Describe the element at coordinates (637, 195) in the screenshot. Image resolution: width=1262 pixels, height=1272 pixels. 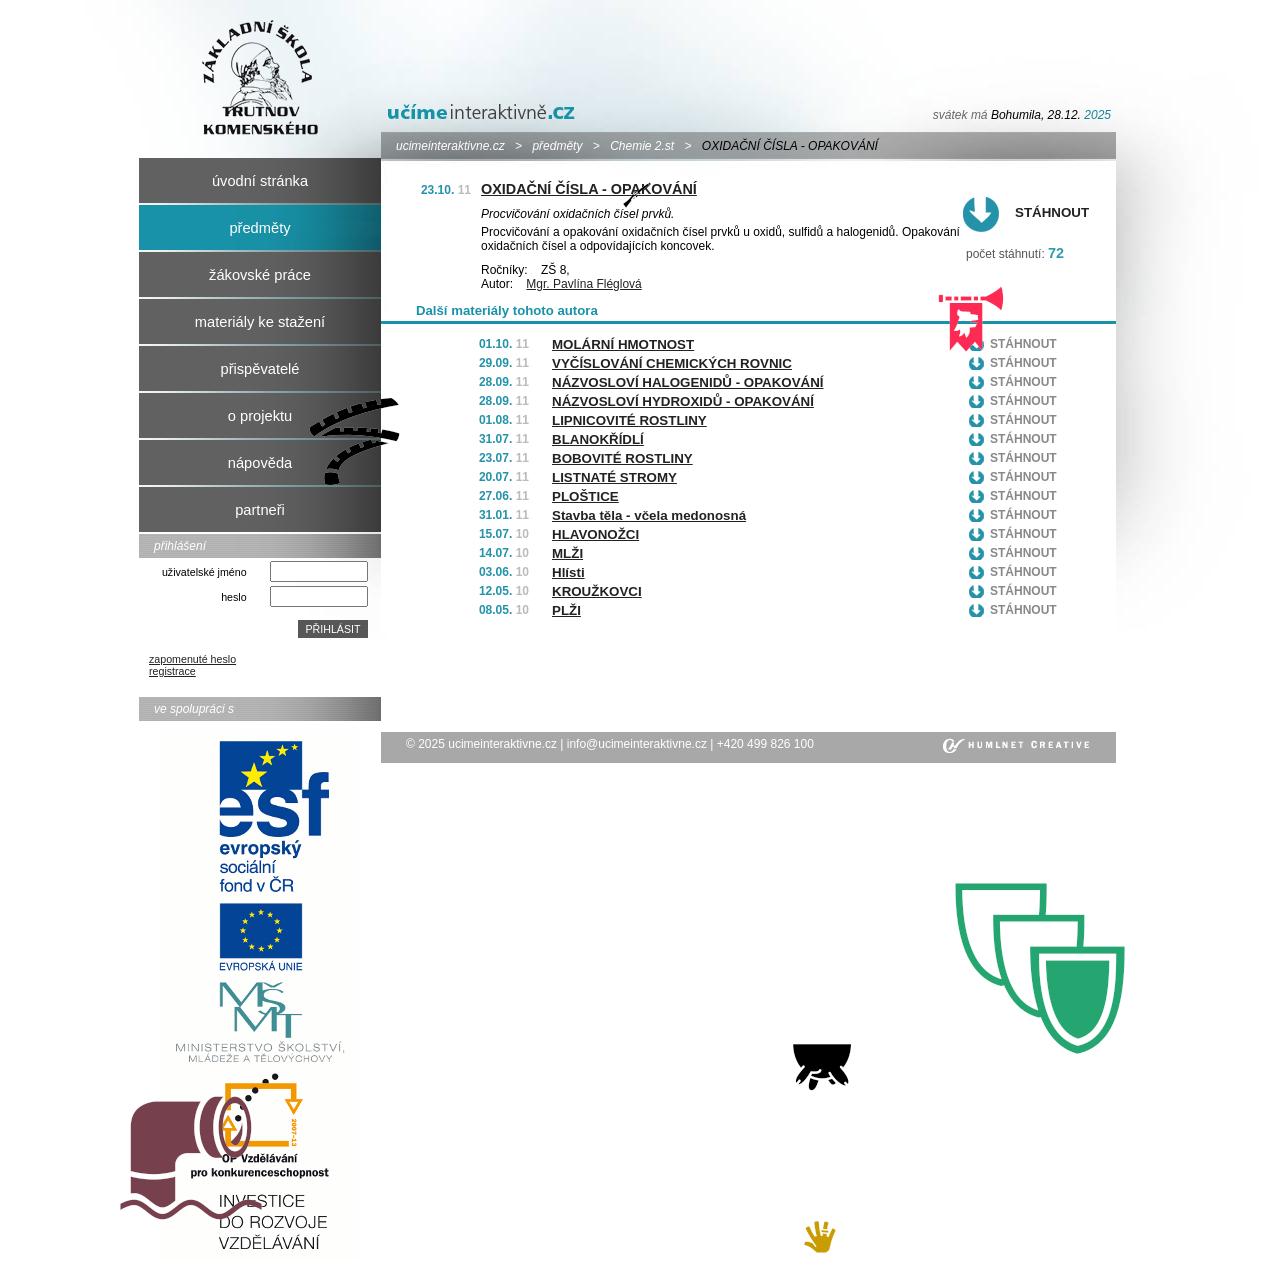
I see `select rifle weapon in game inventory` at that location.